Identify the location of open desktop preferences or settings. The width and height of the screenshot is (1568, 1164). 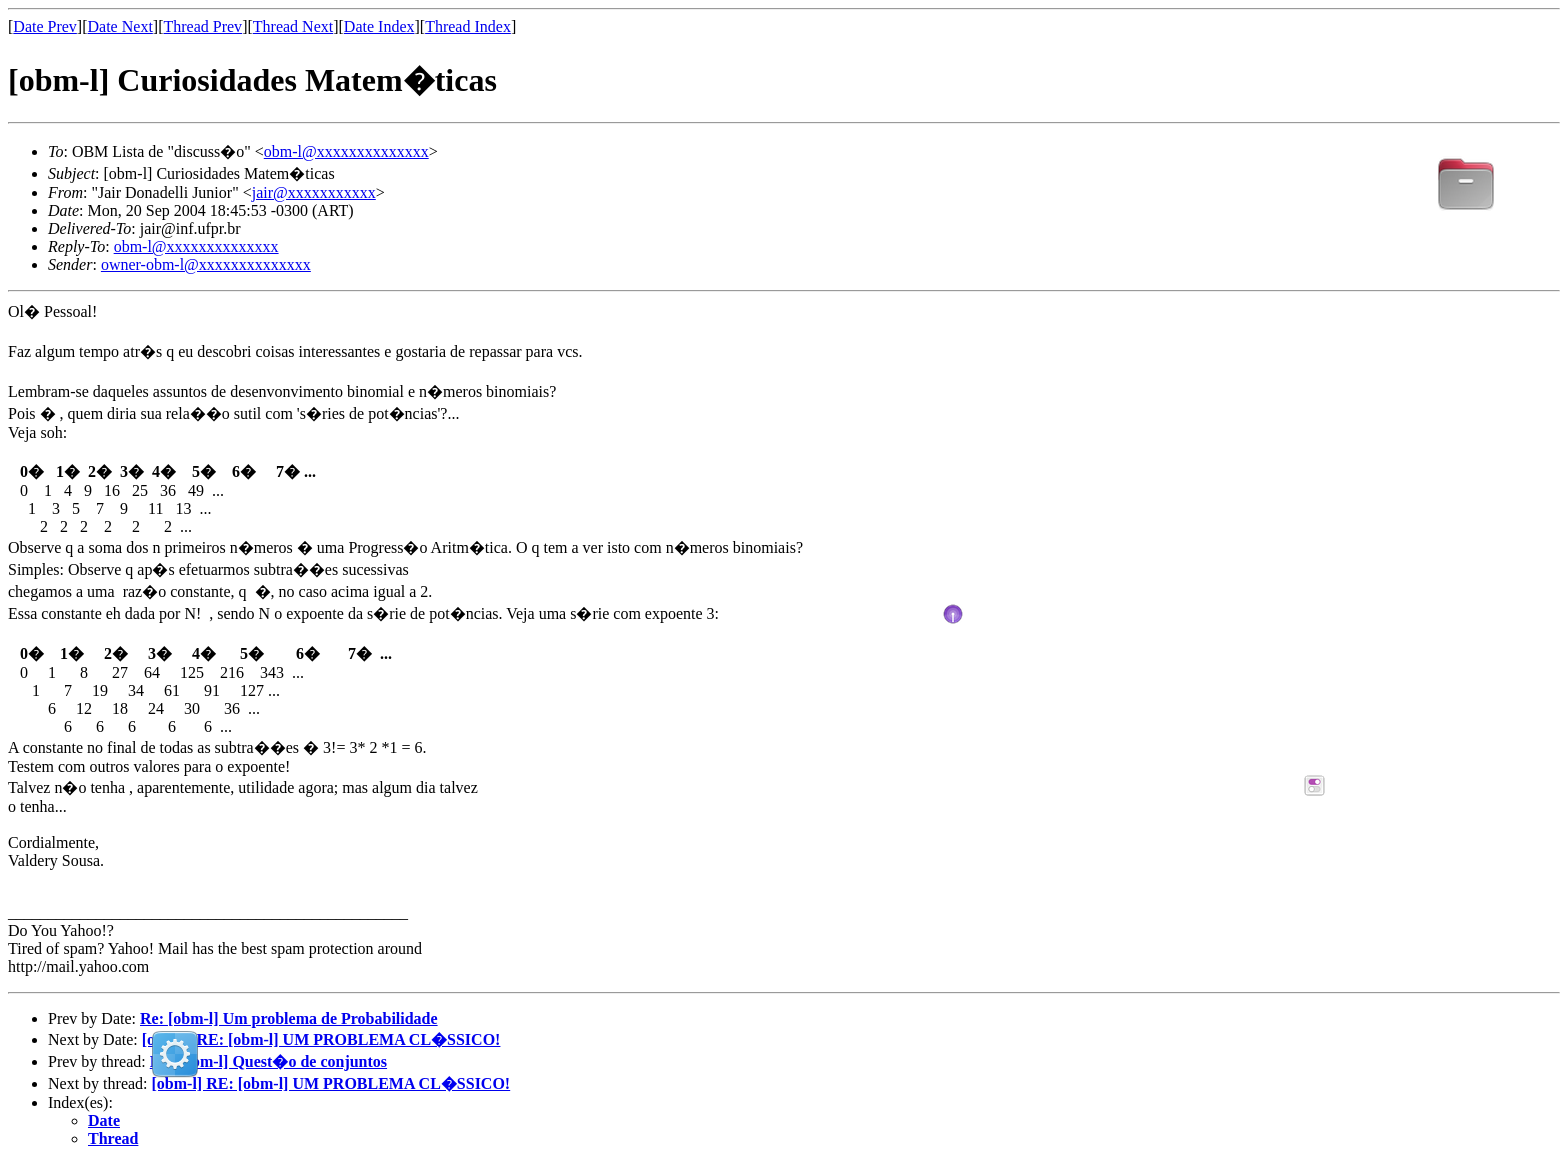
(1314, 785).